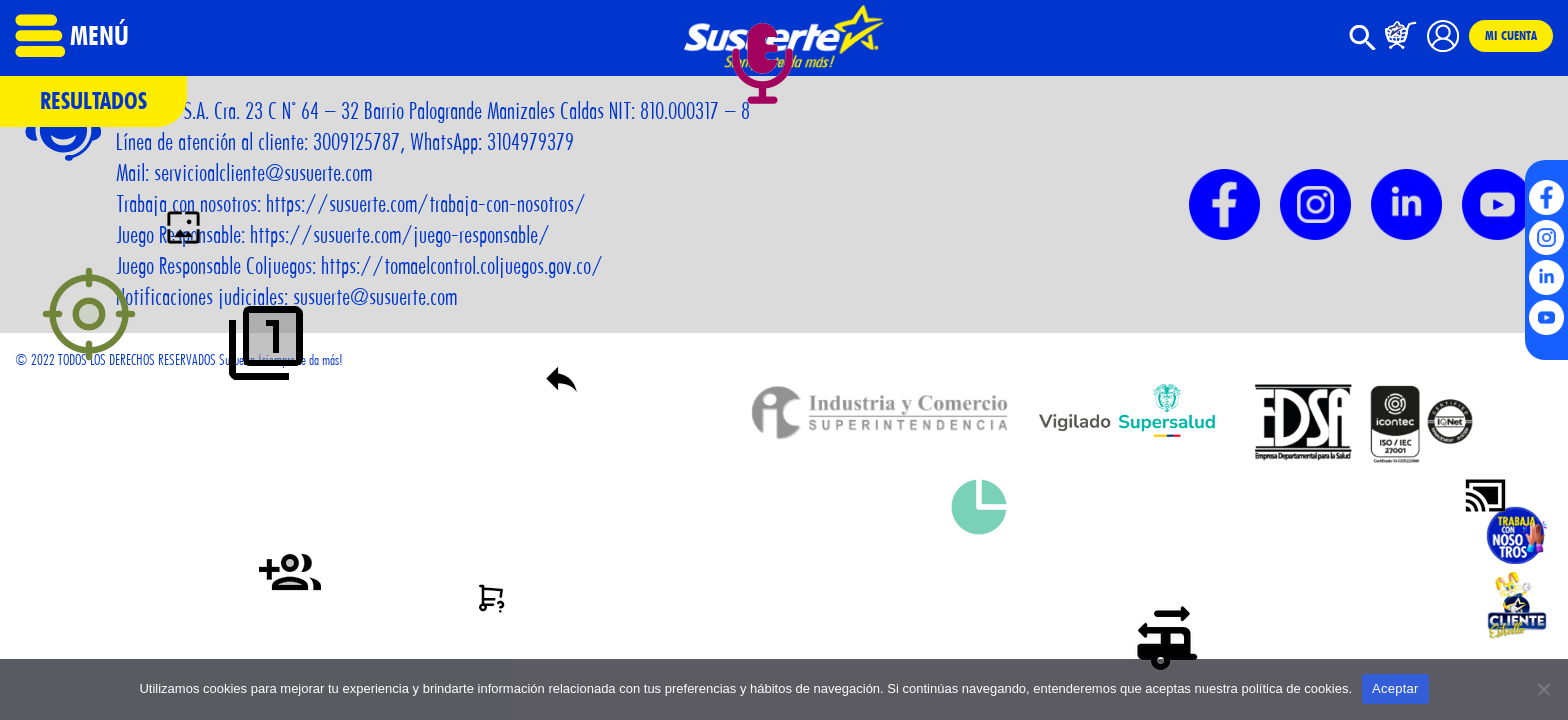 The height and width of the screenshot is (720, 1568). I want to click on indicates first item in a numbered sequence, so click(266, 343).